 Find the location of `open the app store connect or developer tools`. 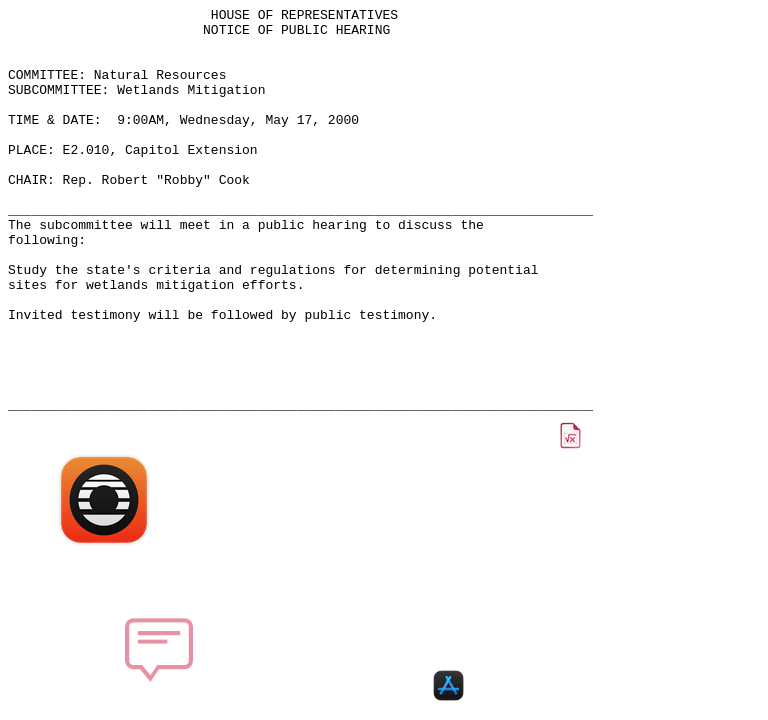

open the app store connect or developer tools is located at coordinates (448, 685).